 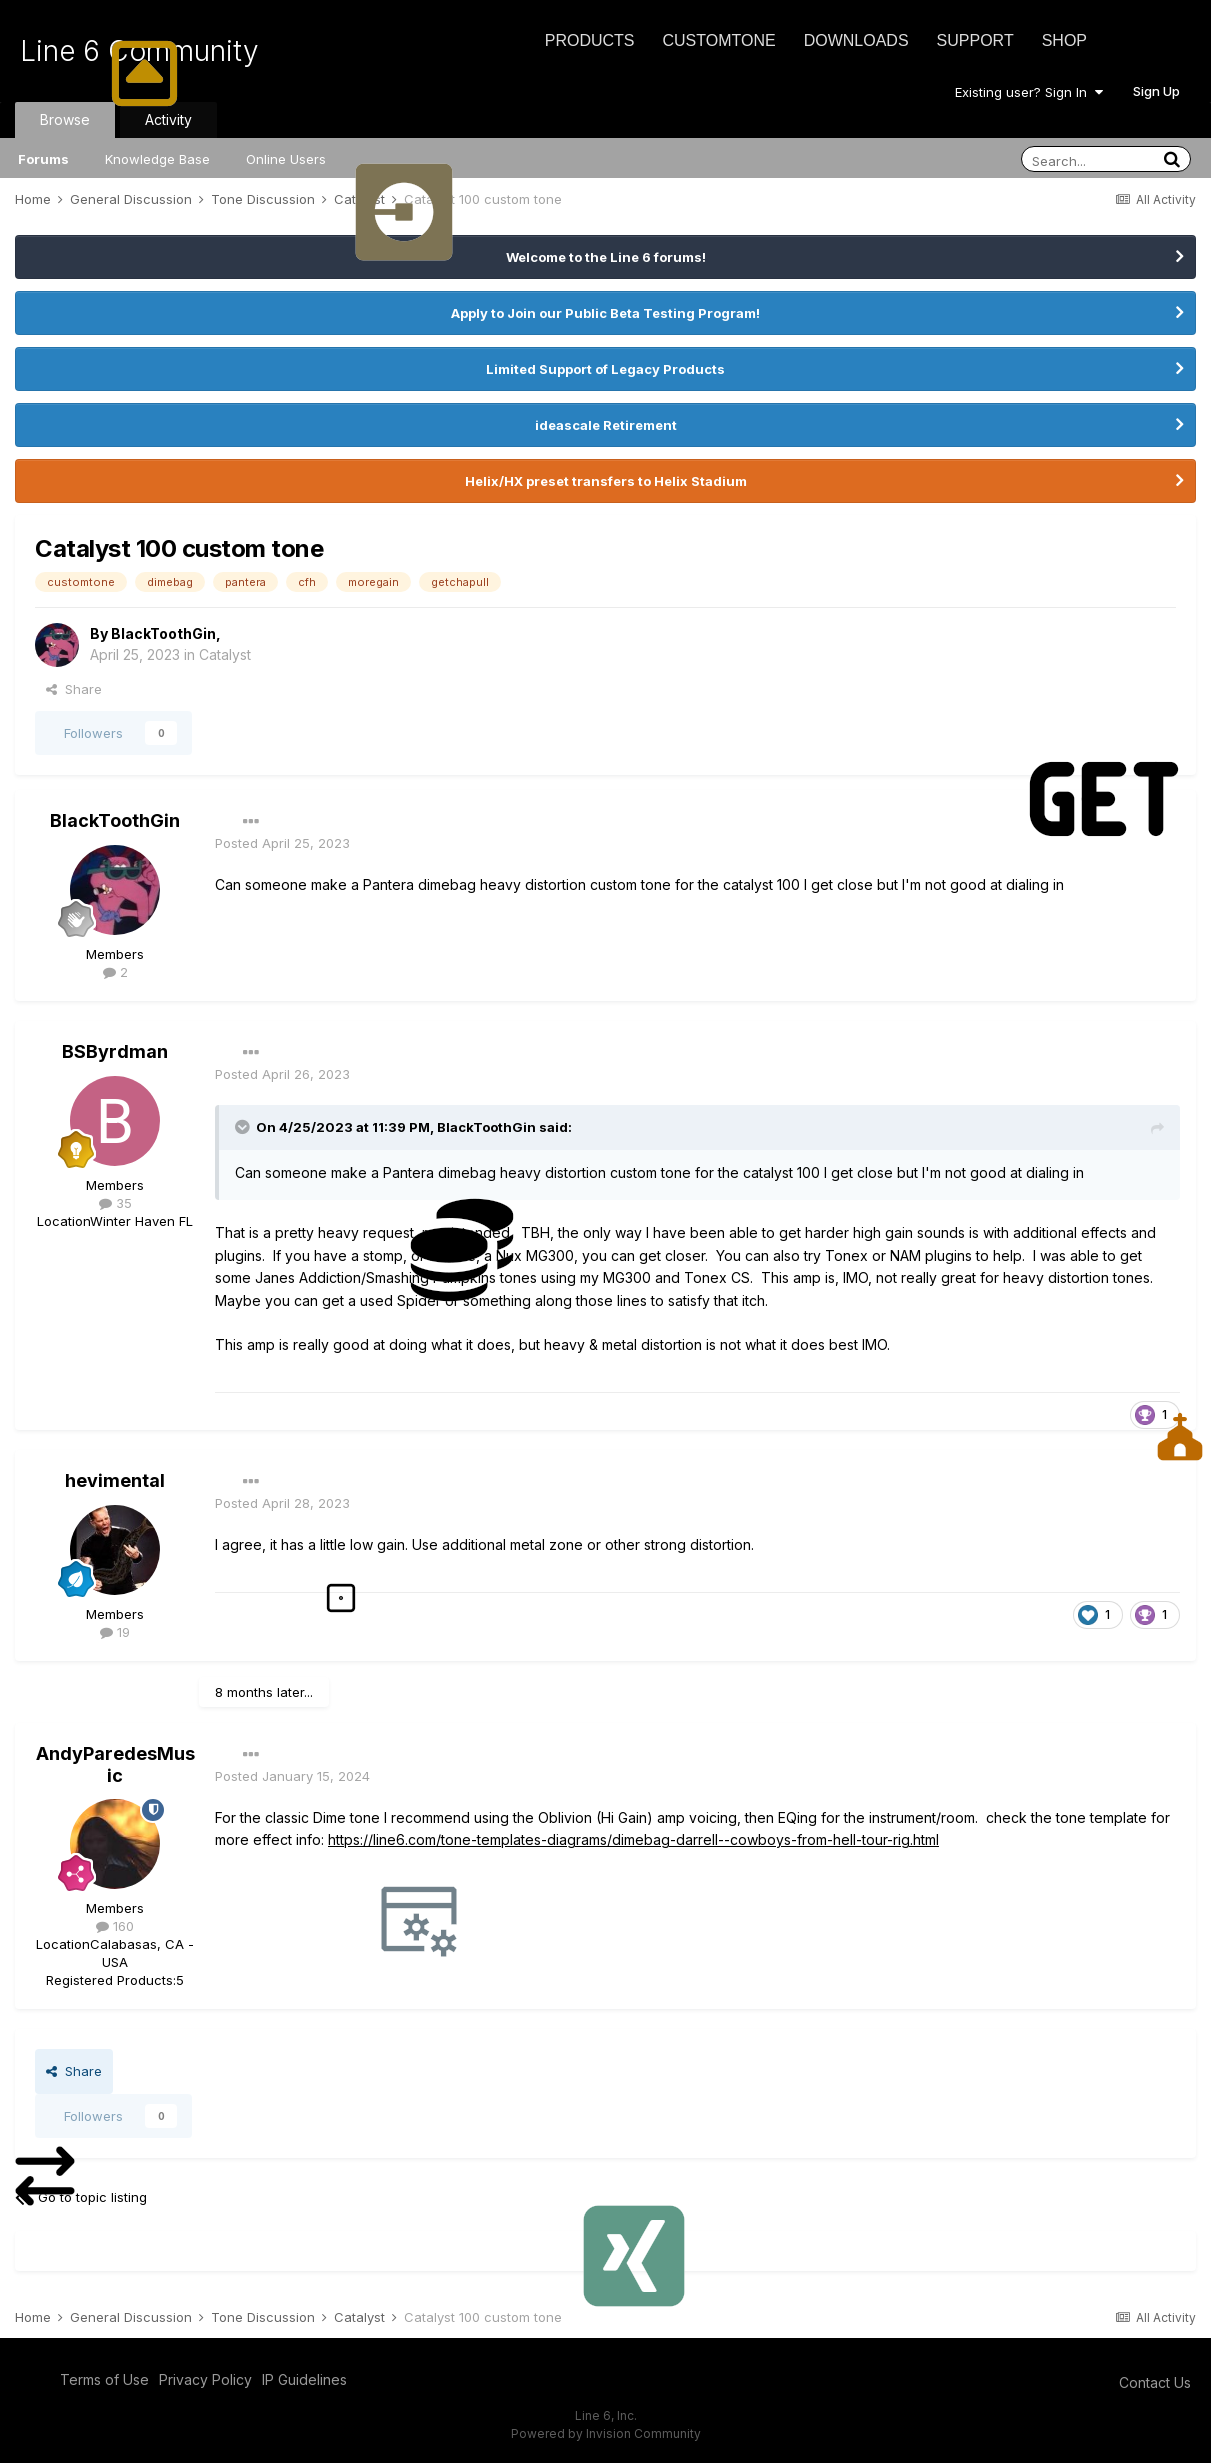 What do you see at coordinates (419, 1919) in the screenshot?
I see `view server processes and configurations` at bounding box center [419, 1919].